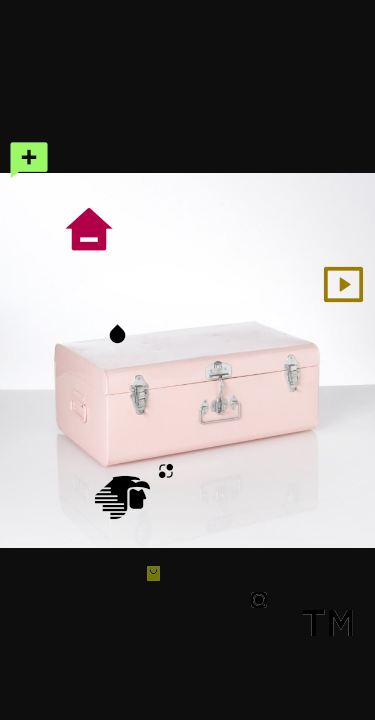 This screenshot has width=375, height=720. What do you see at coordinates (329, 623) in the screenshot?
I see `indicates trademarked content or branding` at bounding box center [329, 623].